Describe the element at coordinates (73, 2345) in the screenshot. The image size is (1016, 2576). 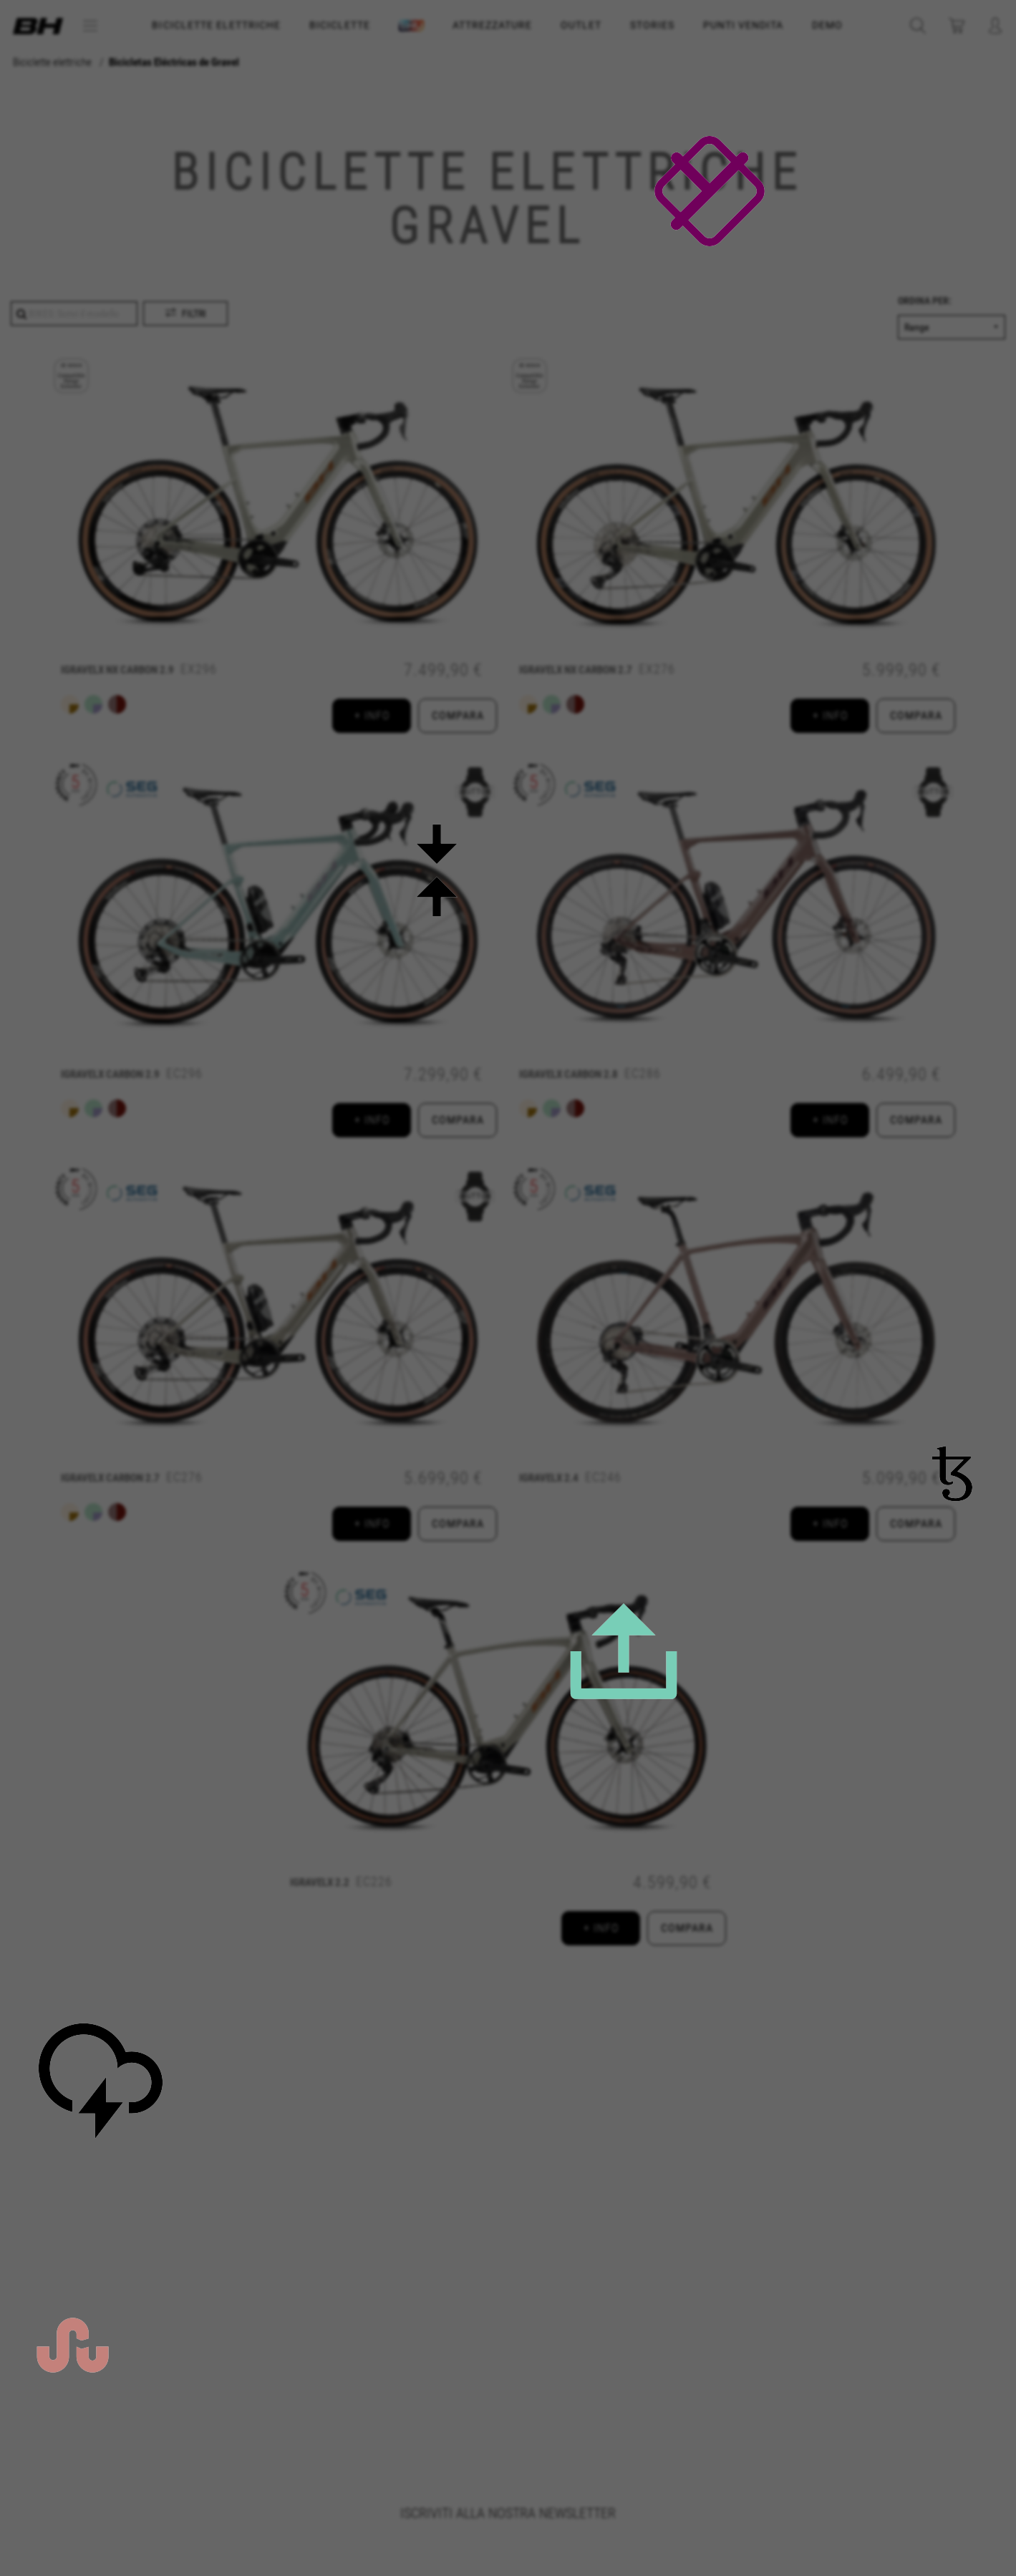
I see `stumbleupon logo` at that location.